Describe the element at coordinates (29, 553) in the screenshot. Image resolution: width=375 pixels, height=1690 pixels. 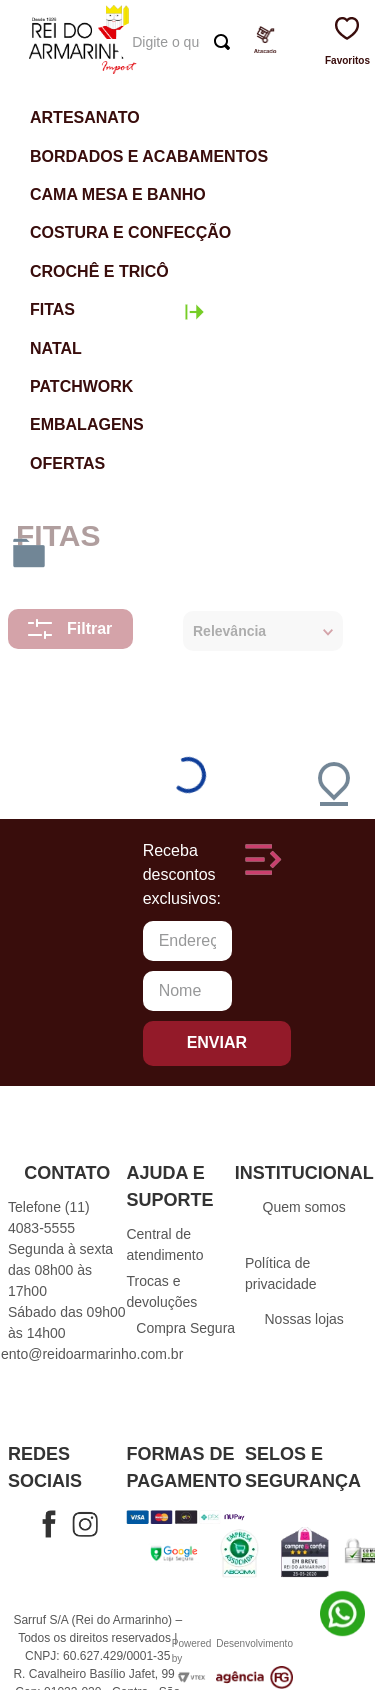
I see `open folder to view files` at that location.